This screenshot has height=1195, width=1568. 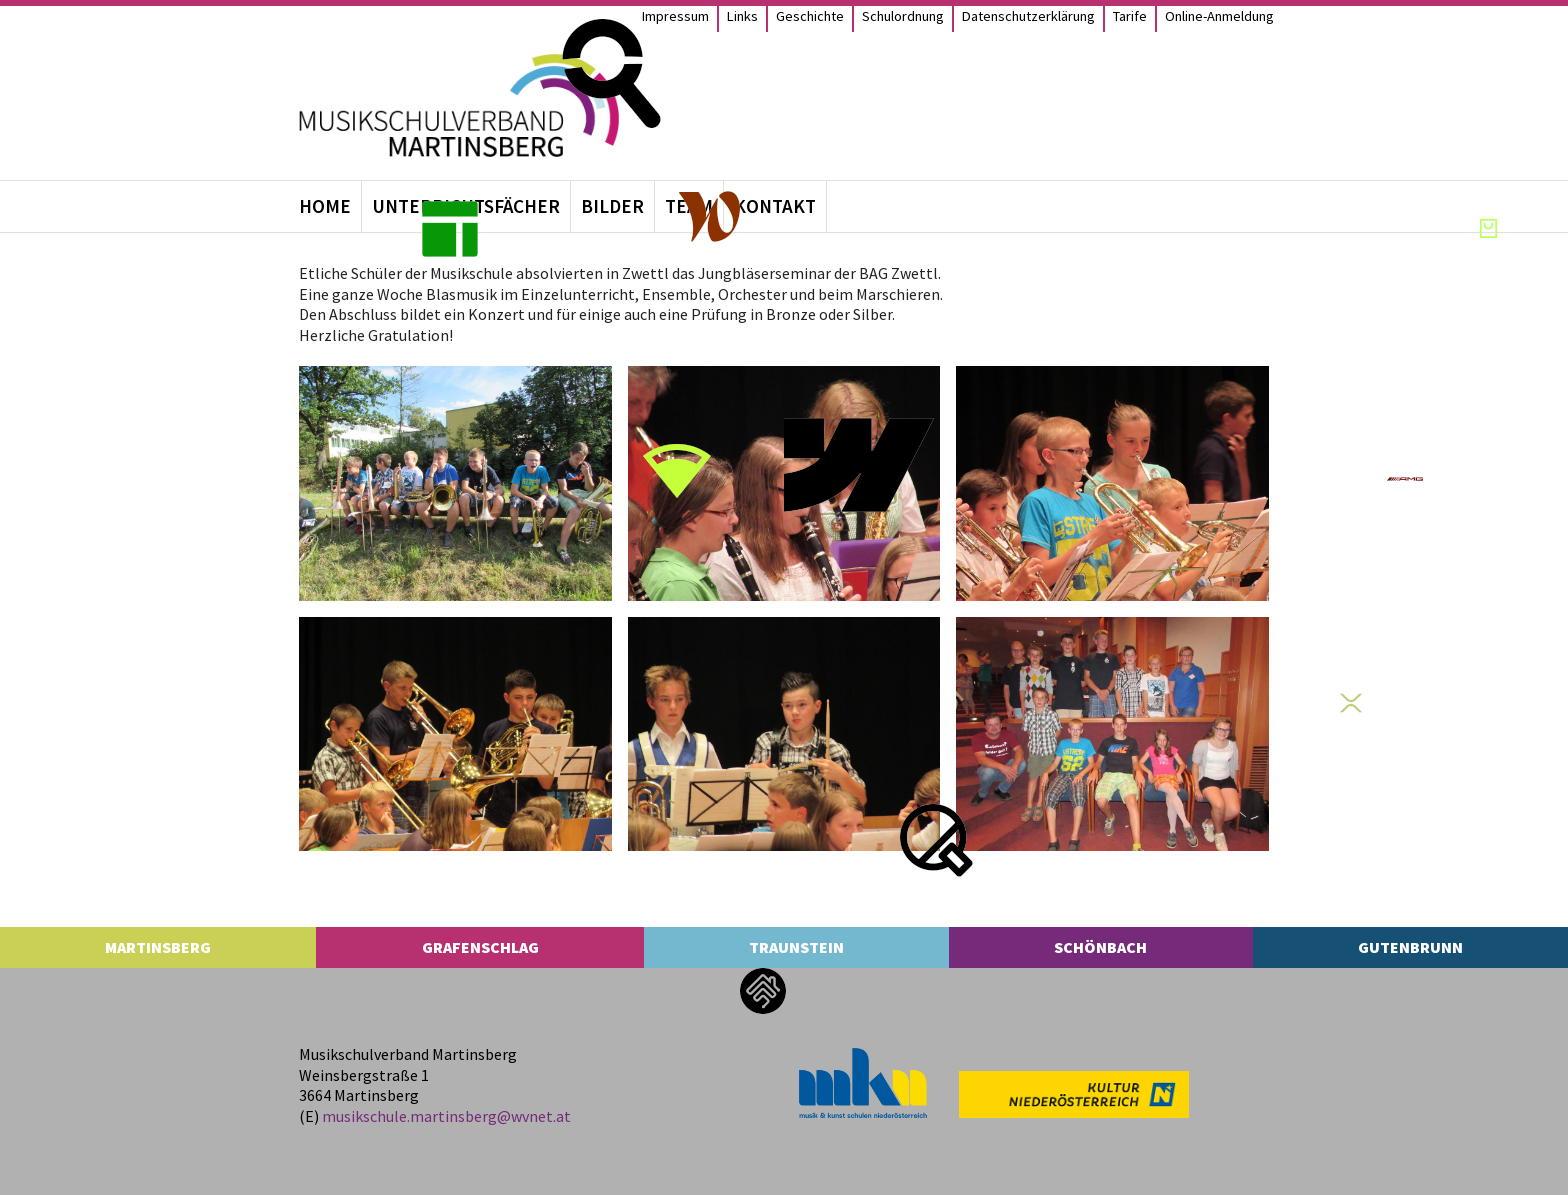 I want to click on open homebridge app settings, so click(x=763, y=991).